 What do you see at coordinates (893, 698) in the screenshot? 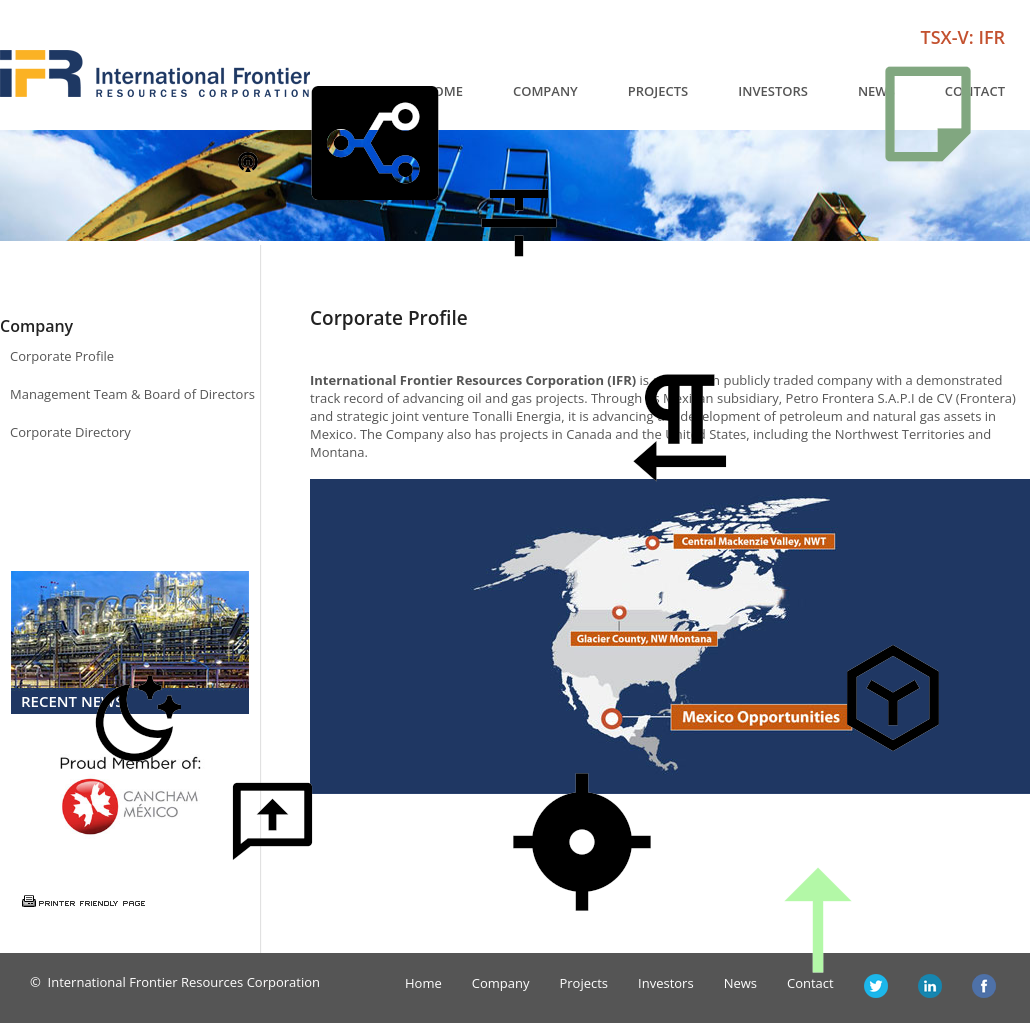
I see `view instance details` at bounding box center [893, 698].